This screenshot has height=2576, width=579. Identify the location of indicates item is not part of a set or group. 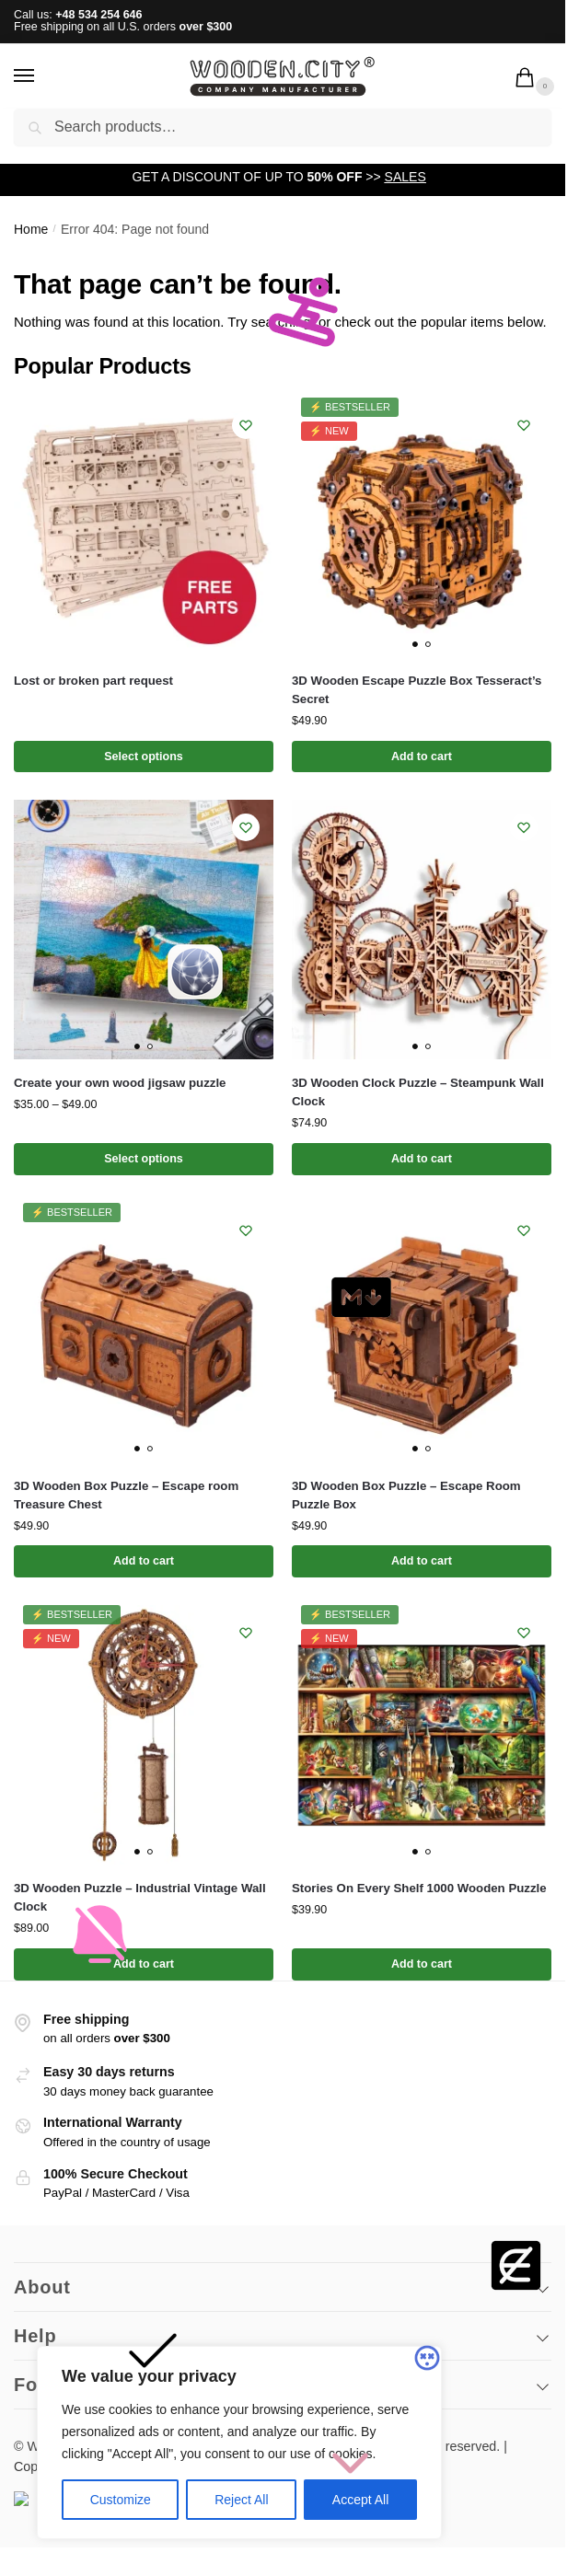
(515, 2265).